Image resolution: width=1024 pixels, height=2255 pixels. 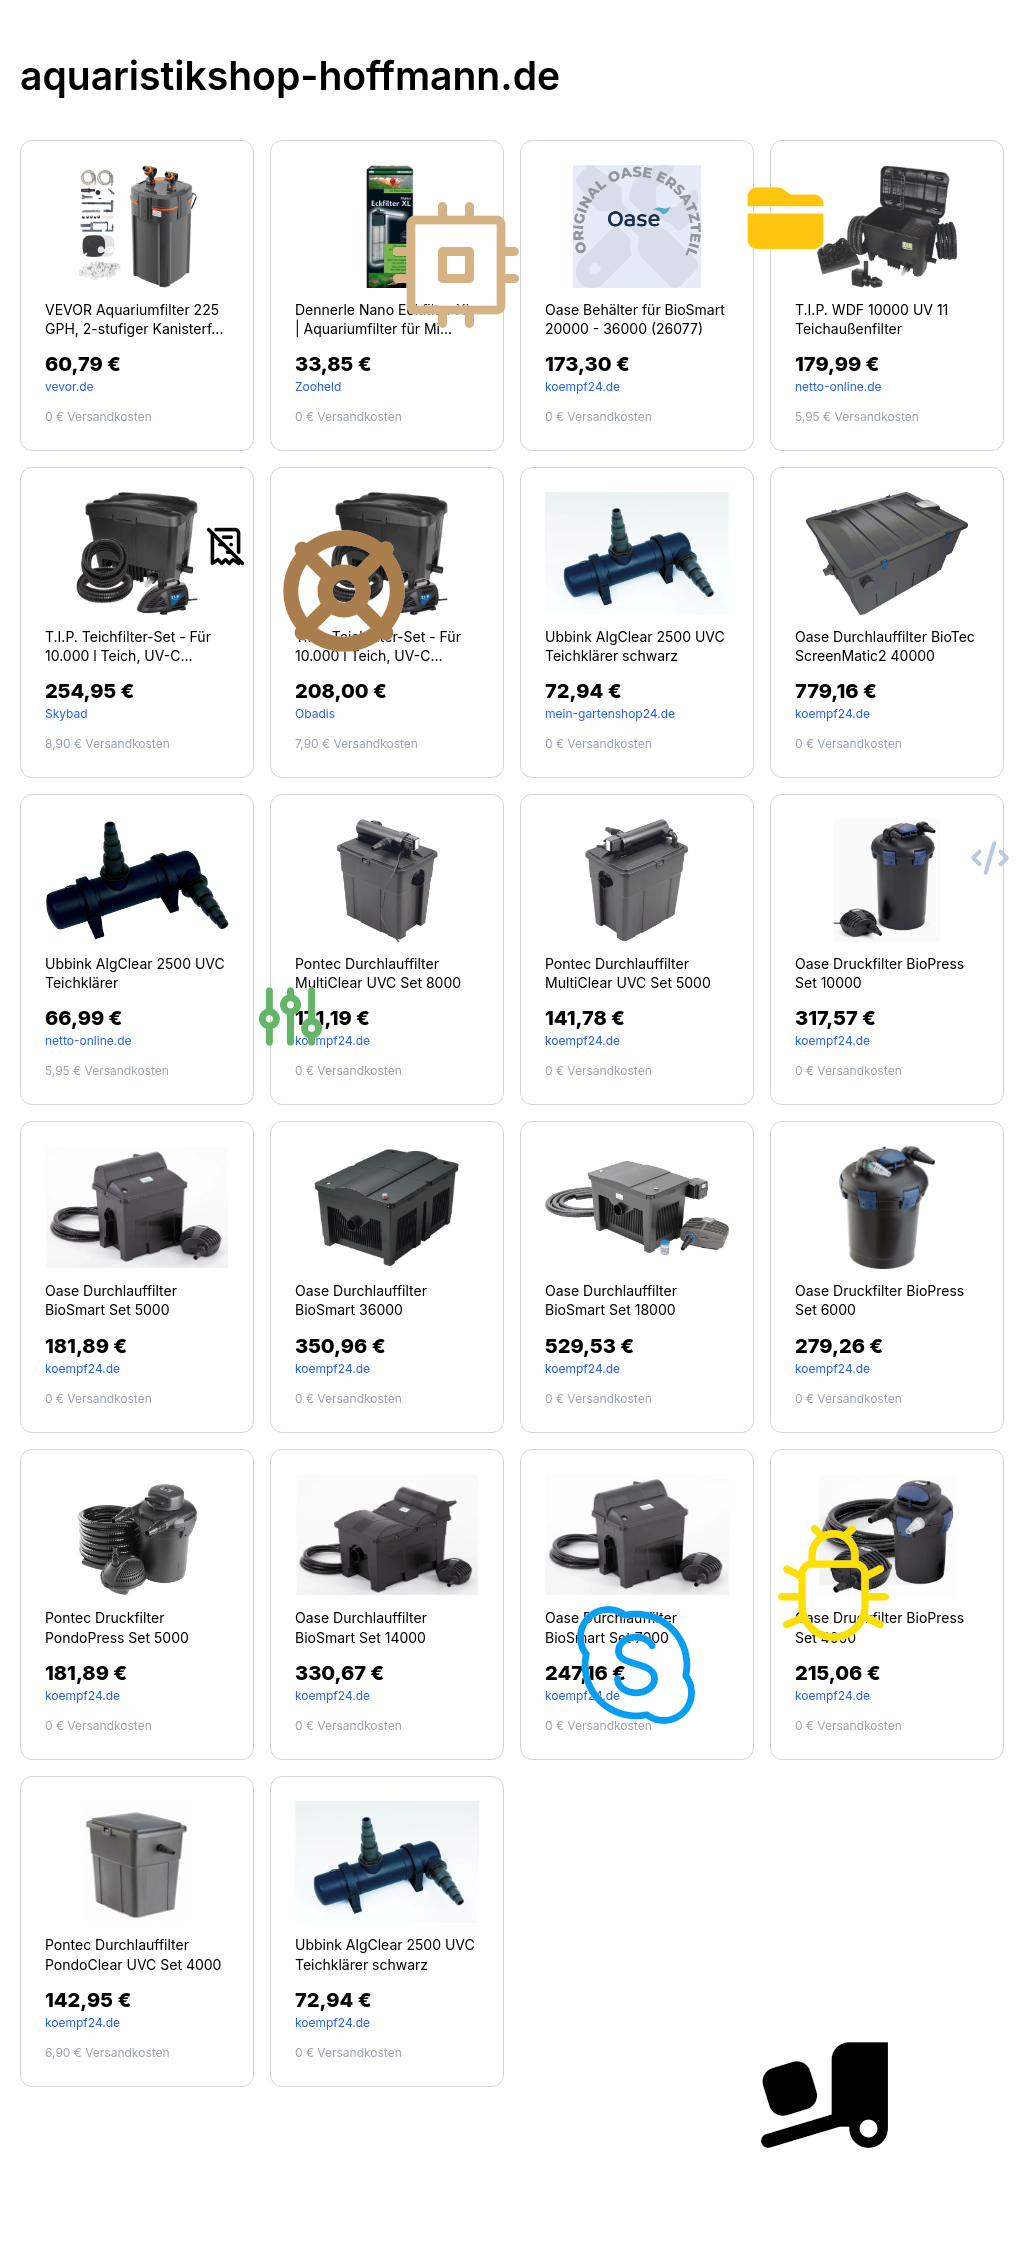 I want to click on access help or support, so click(x=344, y=591).